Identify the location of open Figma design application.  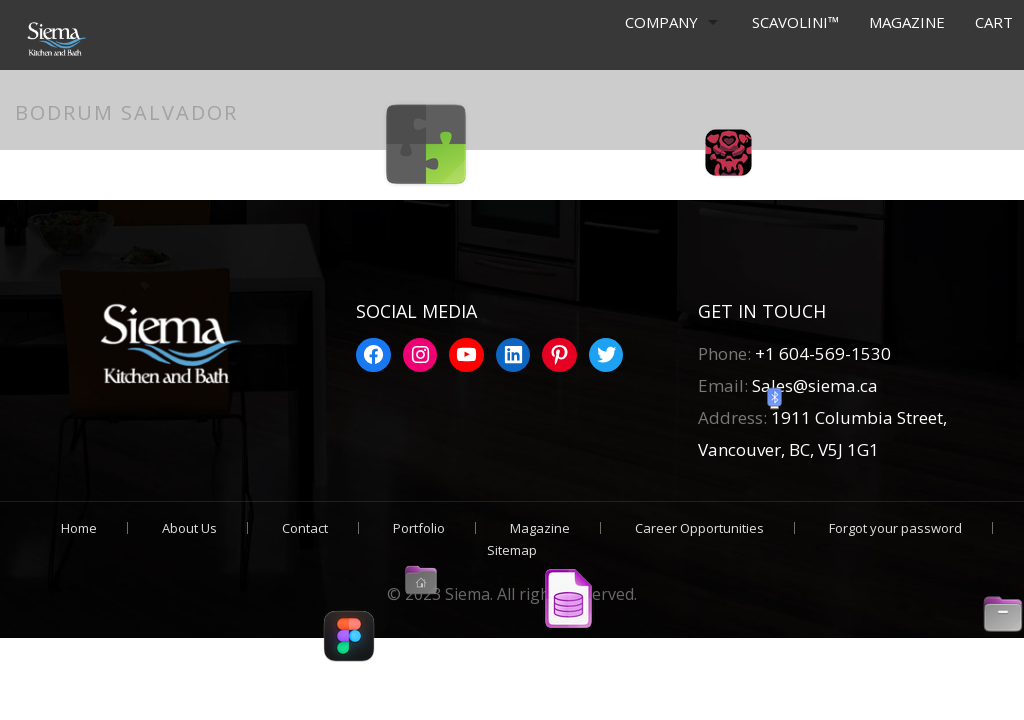
(349, 636).